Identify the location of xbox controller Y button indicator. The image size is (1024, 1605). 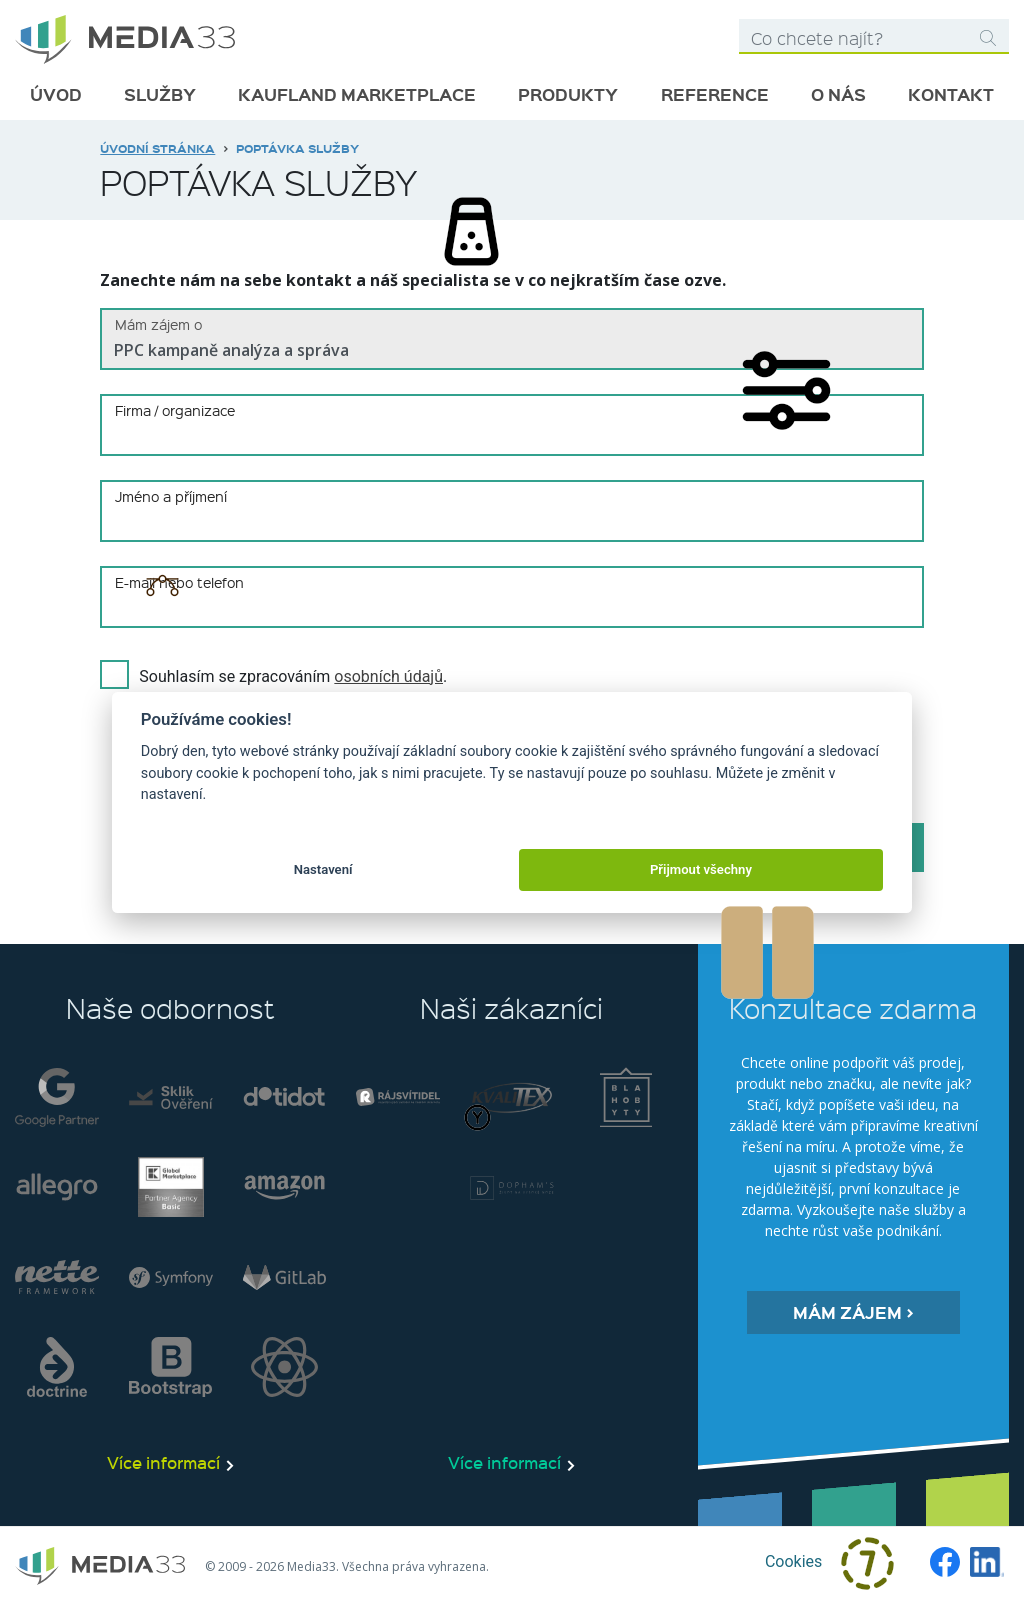
(477, 1117).